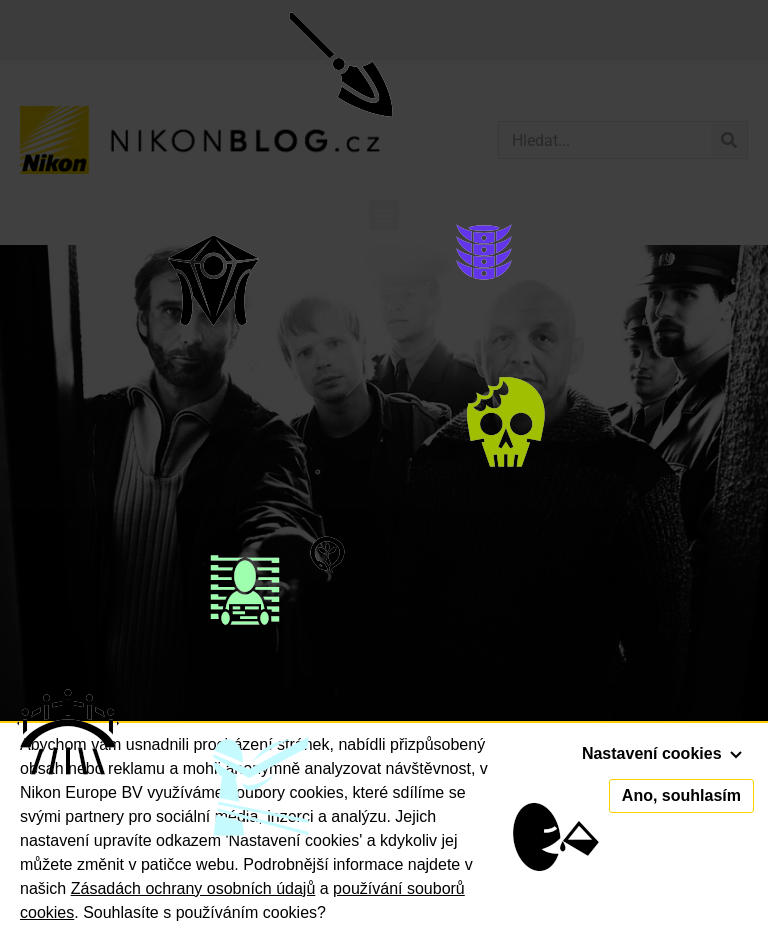 This screenshot has width=768, height=935. I want to click on lock picking skill or ability in a game, so click(259, 787).